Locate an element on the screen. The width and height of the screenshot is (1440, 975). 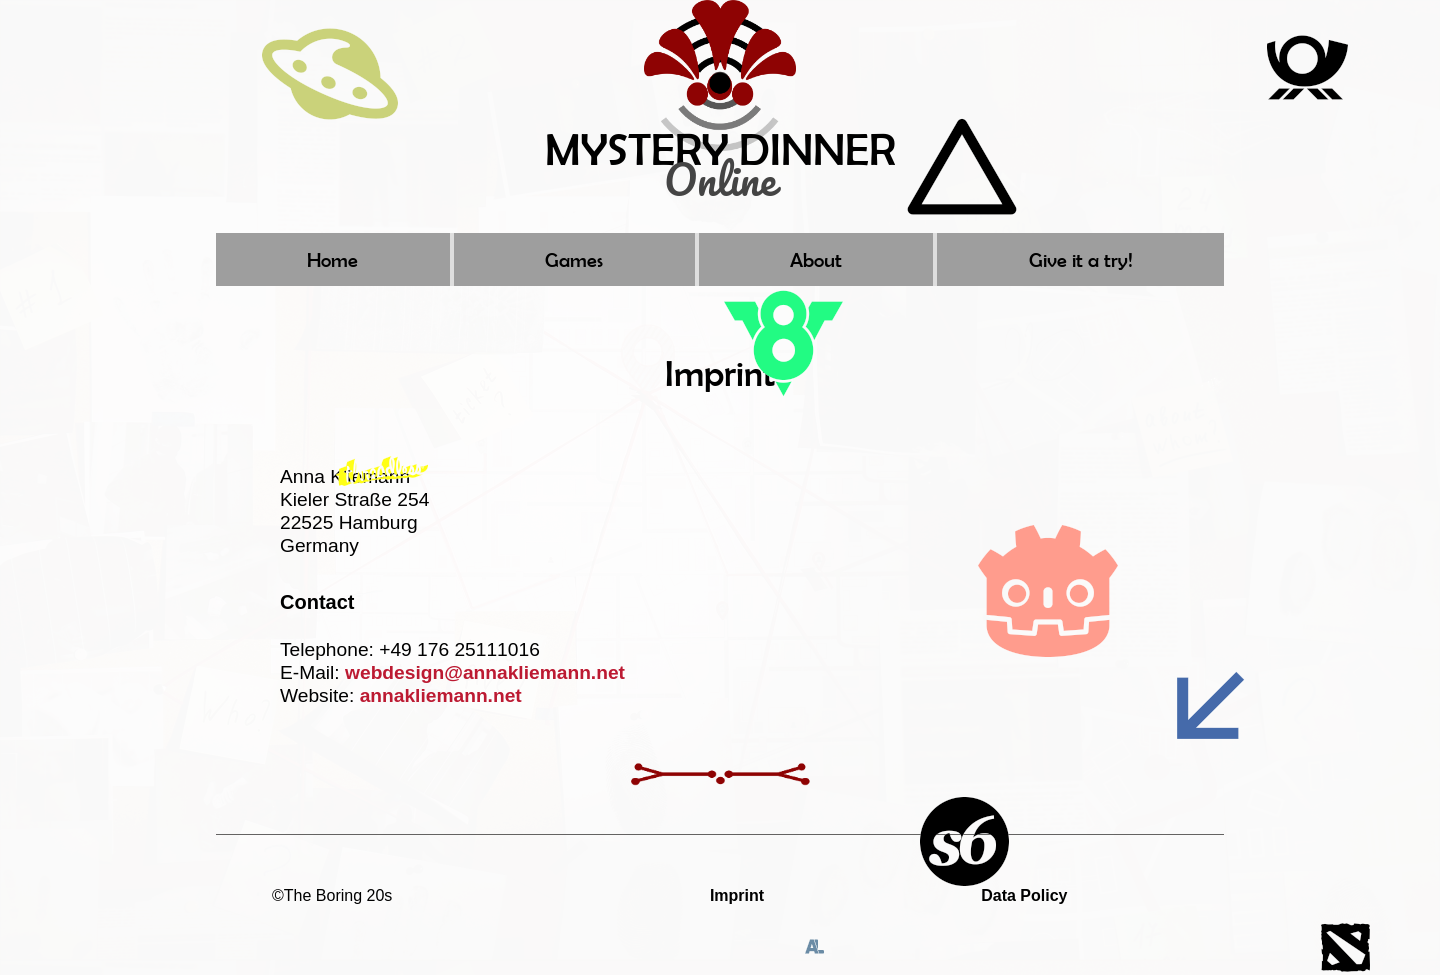
V8 JavaScript engine logo is located at coordinates (783, 343).